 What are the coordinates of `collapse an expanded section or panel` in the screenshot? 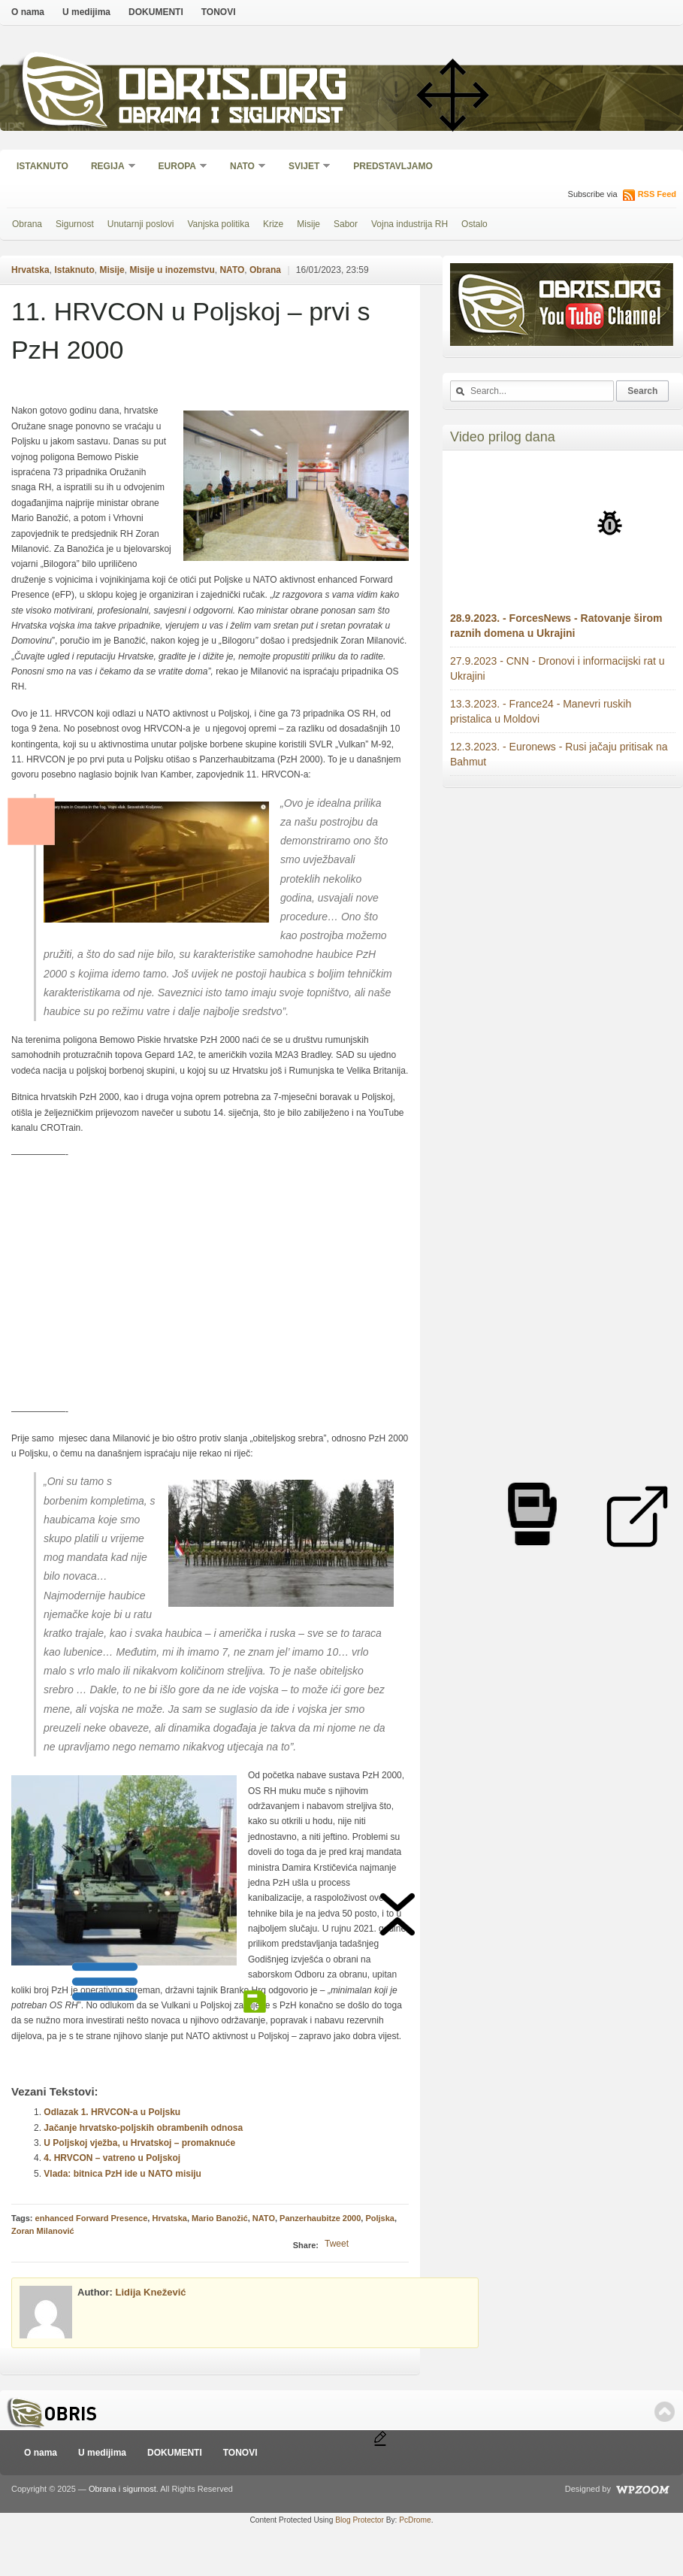 It's located at (397, 1914).